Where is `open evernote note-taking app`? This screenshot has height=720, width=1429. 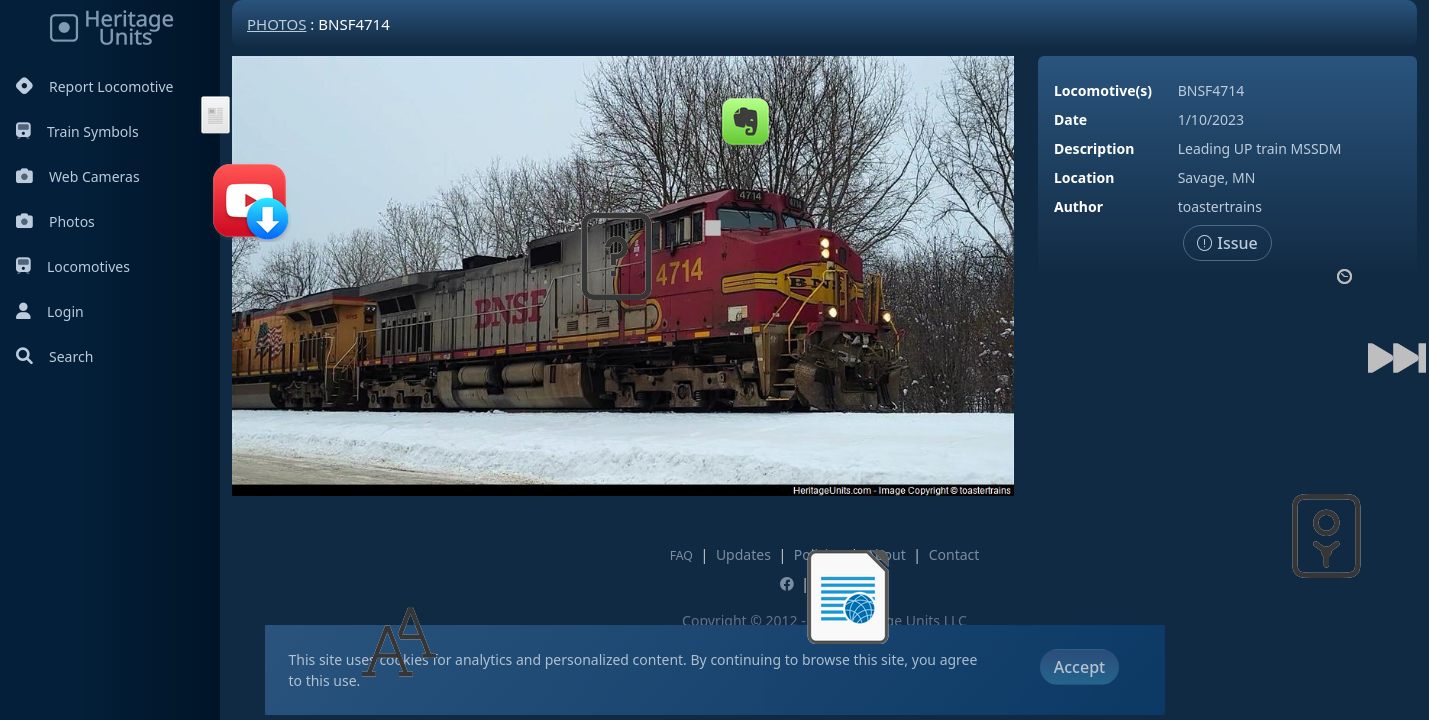 open evernote note-taking app is located at coordinates (745, 121).